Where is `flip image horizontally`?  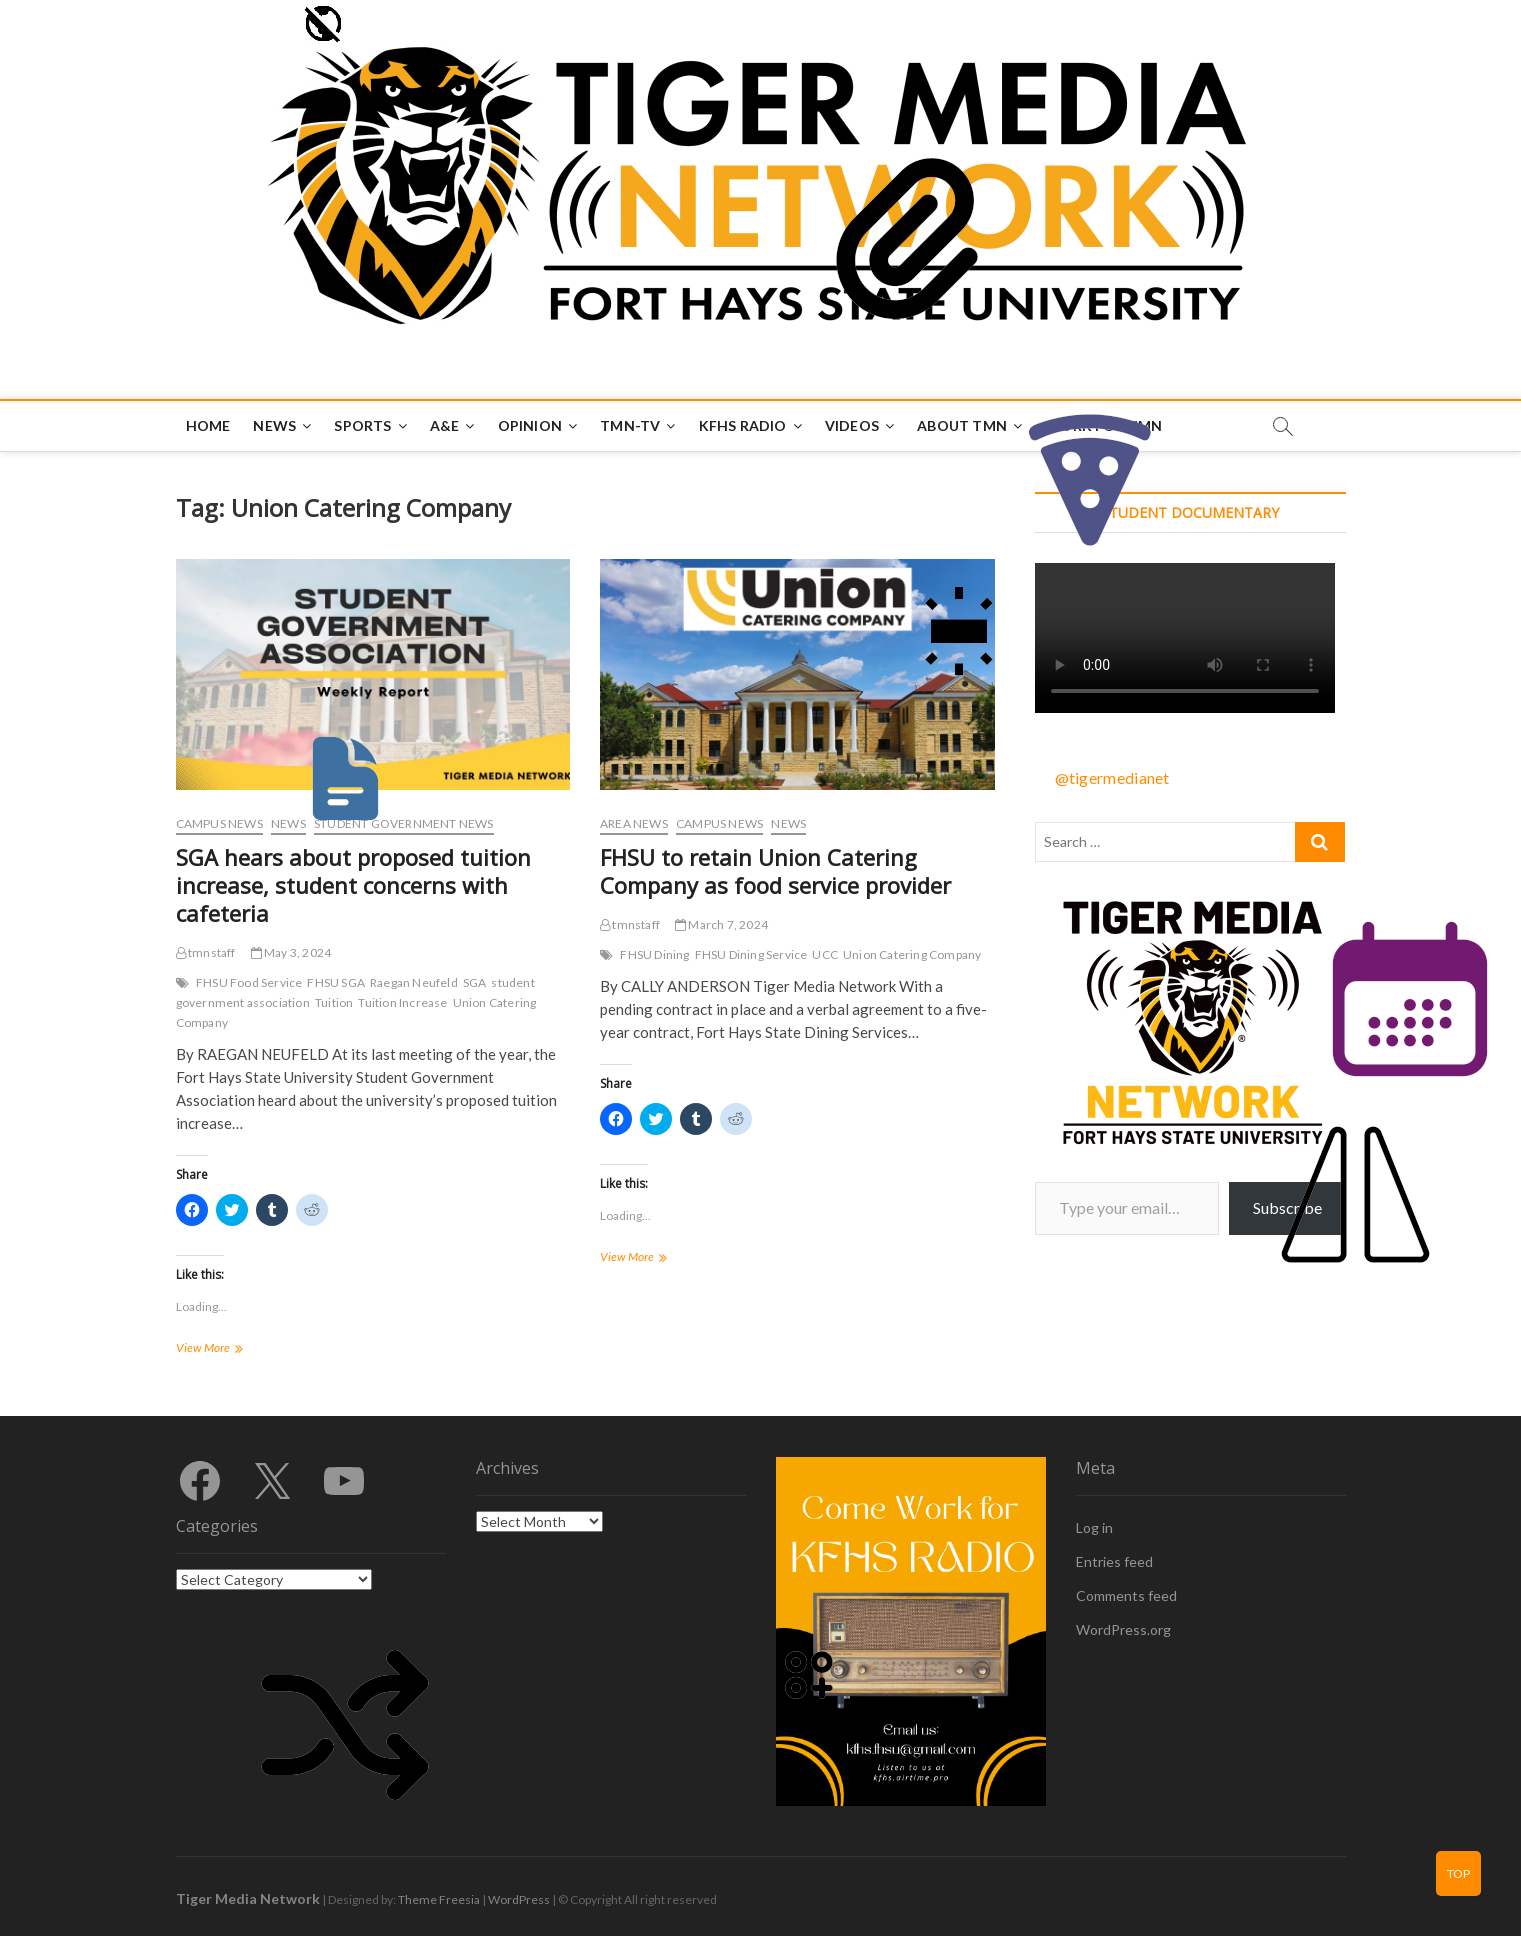 flip image horizontally is located at coordinates (1355, 1200).